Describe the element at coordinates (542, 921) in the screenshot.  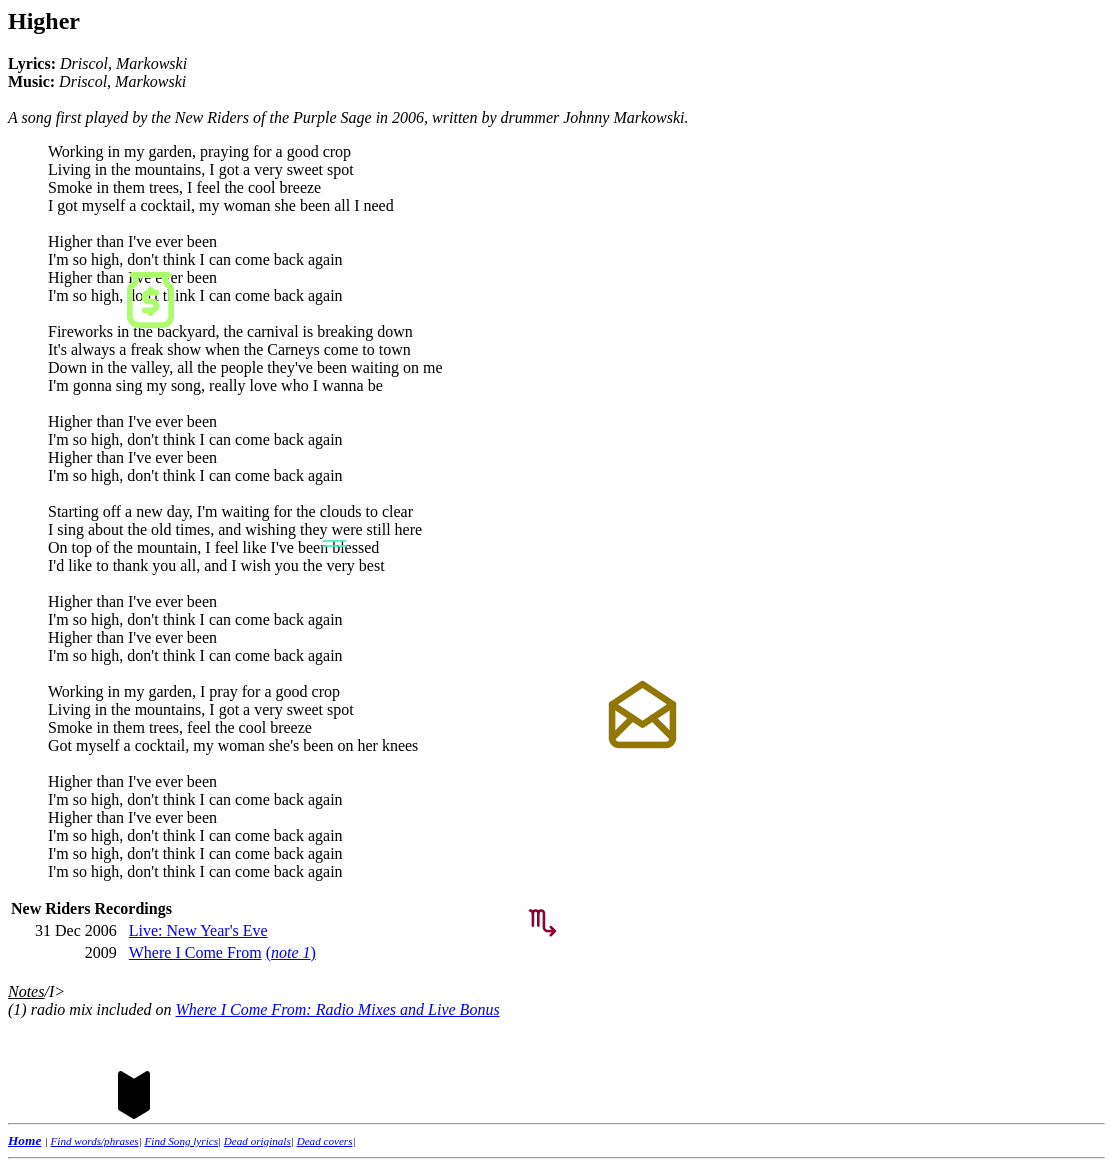
I see `indicates scorpio zodiac sign` at that location.